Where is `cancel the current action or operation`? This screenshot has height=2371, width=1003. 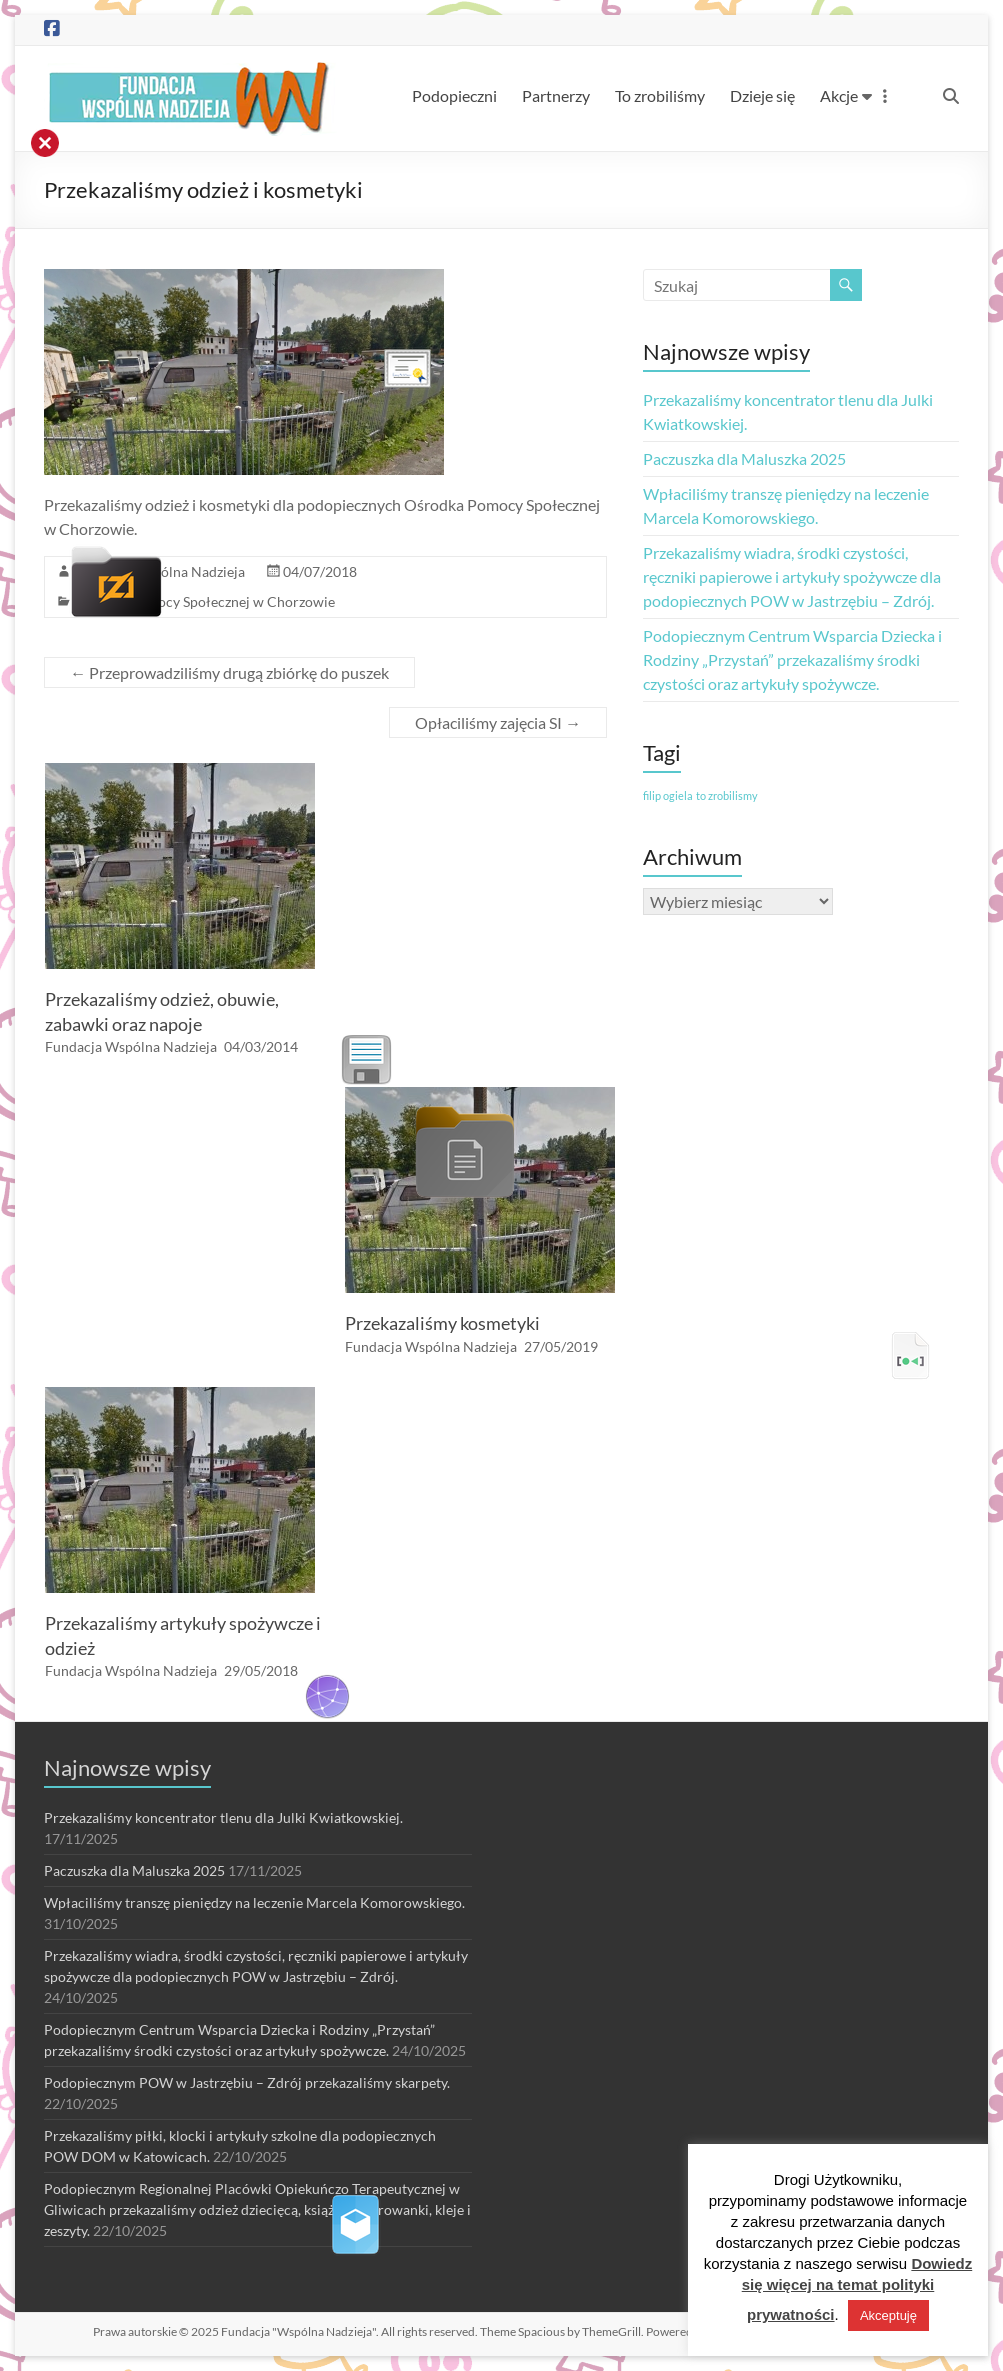 cancel the current action or operation is located at coordinates (45, 143).